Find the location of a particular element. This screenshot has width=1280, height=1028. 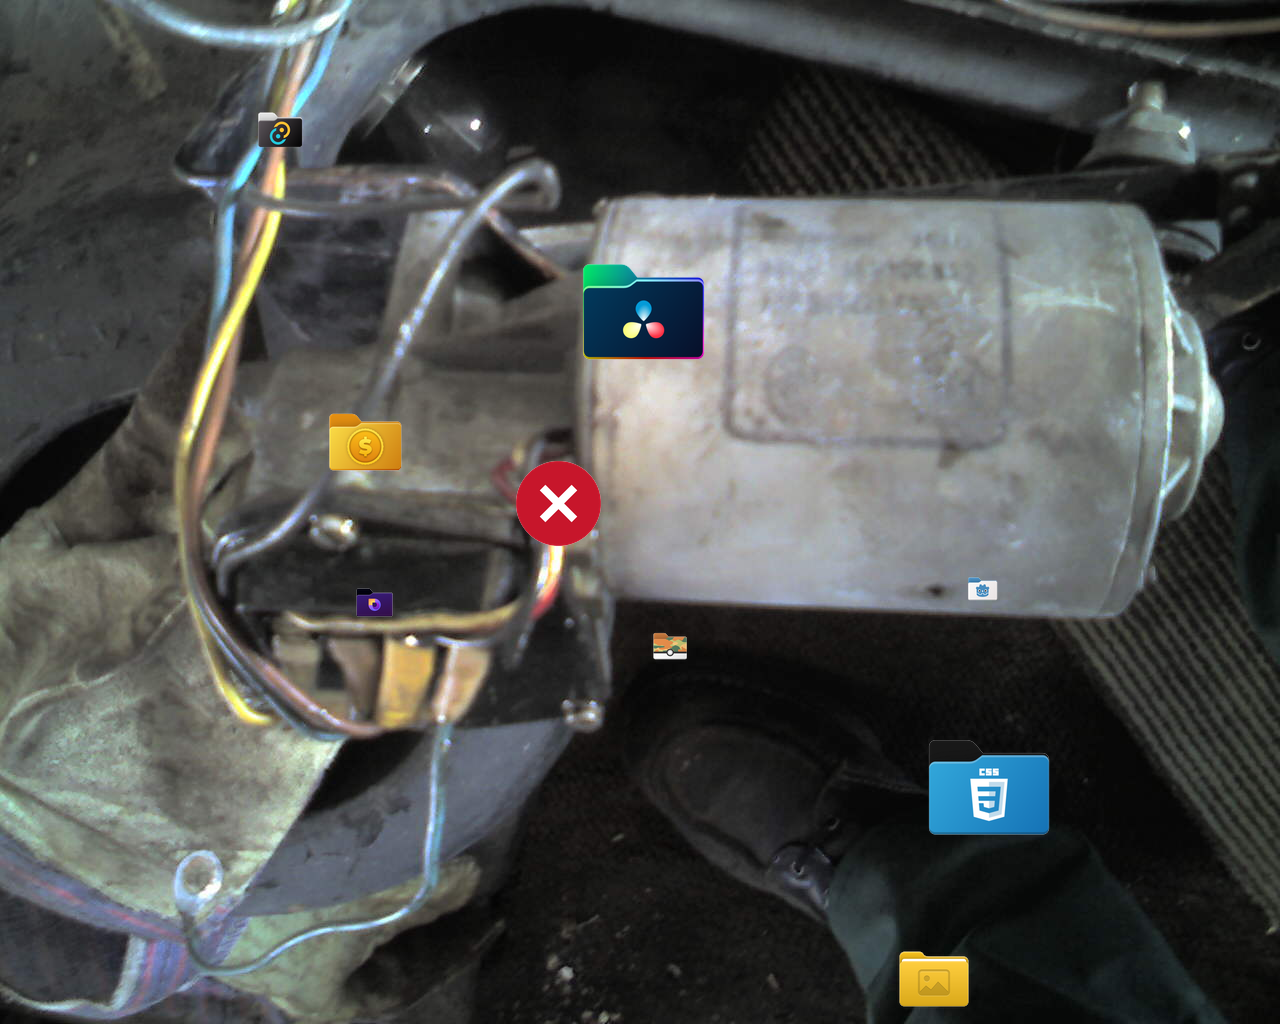

folder containing pokémon safari ball themed content is located at coordinates (670, 647).